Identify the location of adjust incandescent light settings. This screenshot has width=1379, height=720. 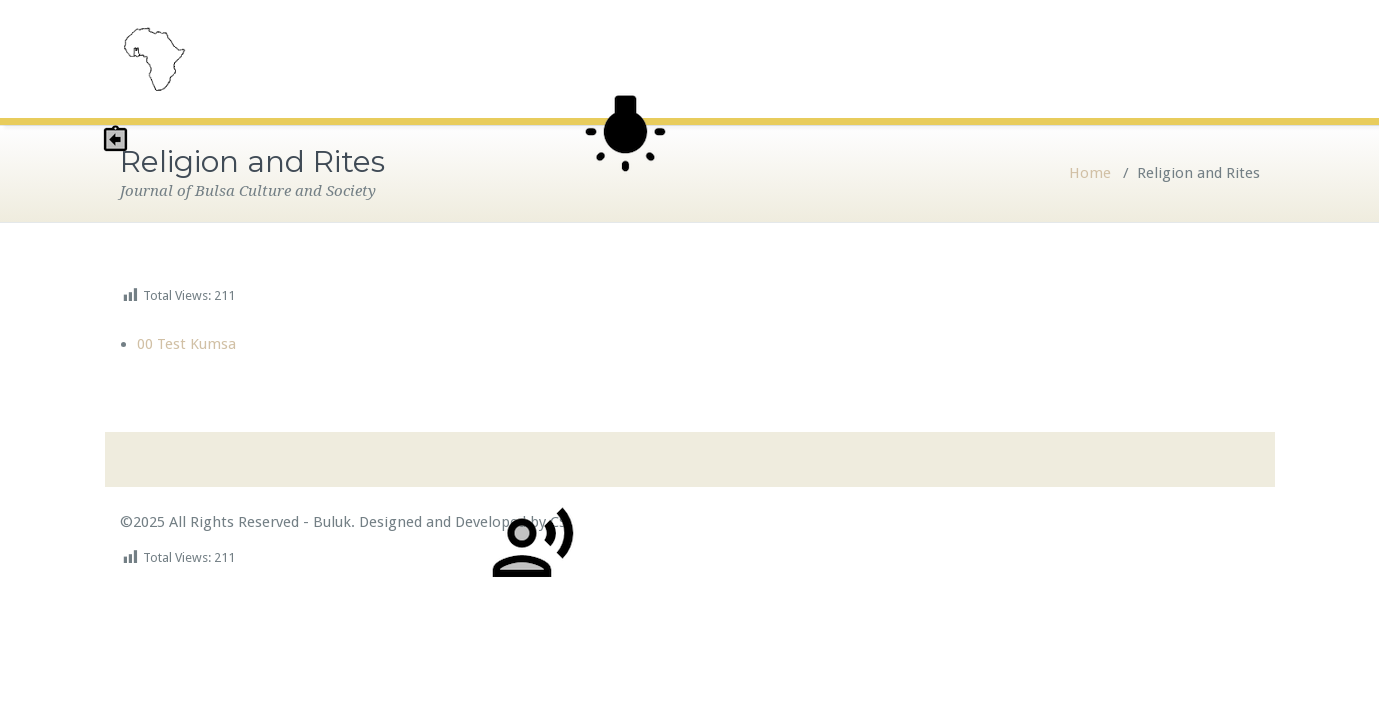
(625, 131).